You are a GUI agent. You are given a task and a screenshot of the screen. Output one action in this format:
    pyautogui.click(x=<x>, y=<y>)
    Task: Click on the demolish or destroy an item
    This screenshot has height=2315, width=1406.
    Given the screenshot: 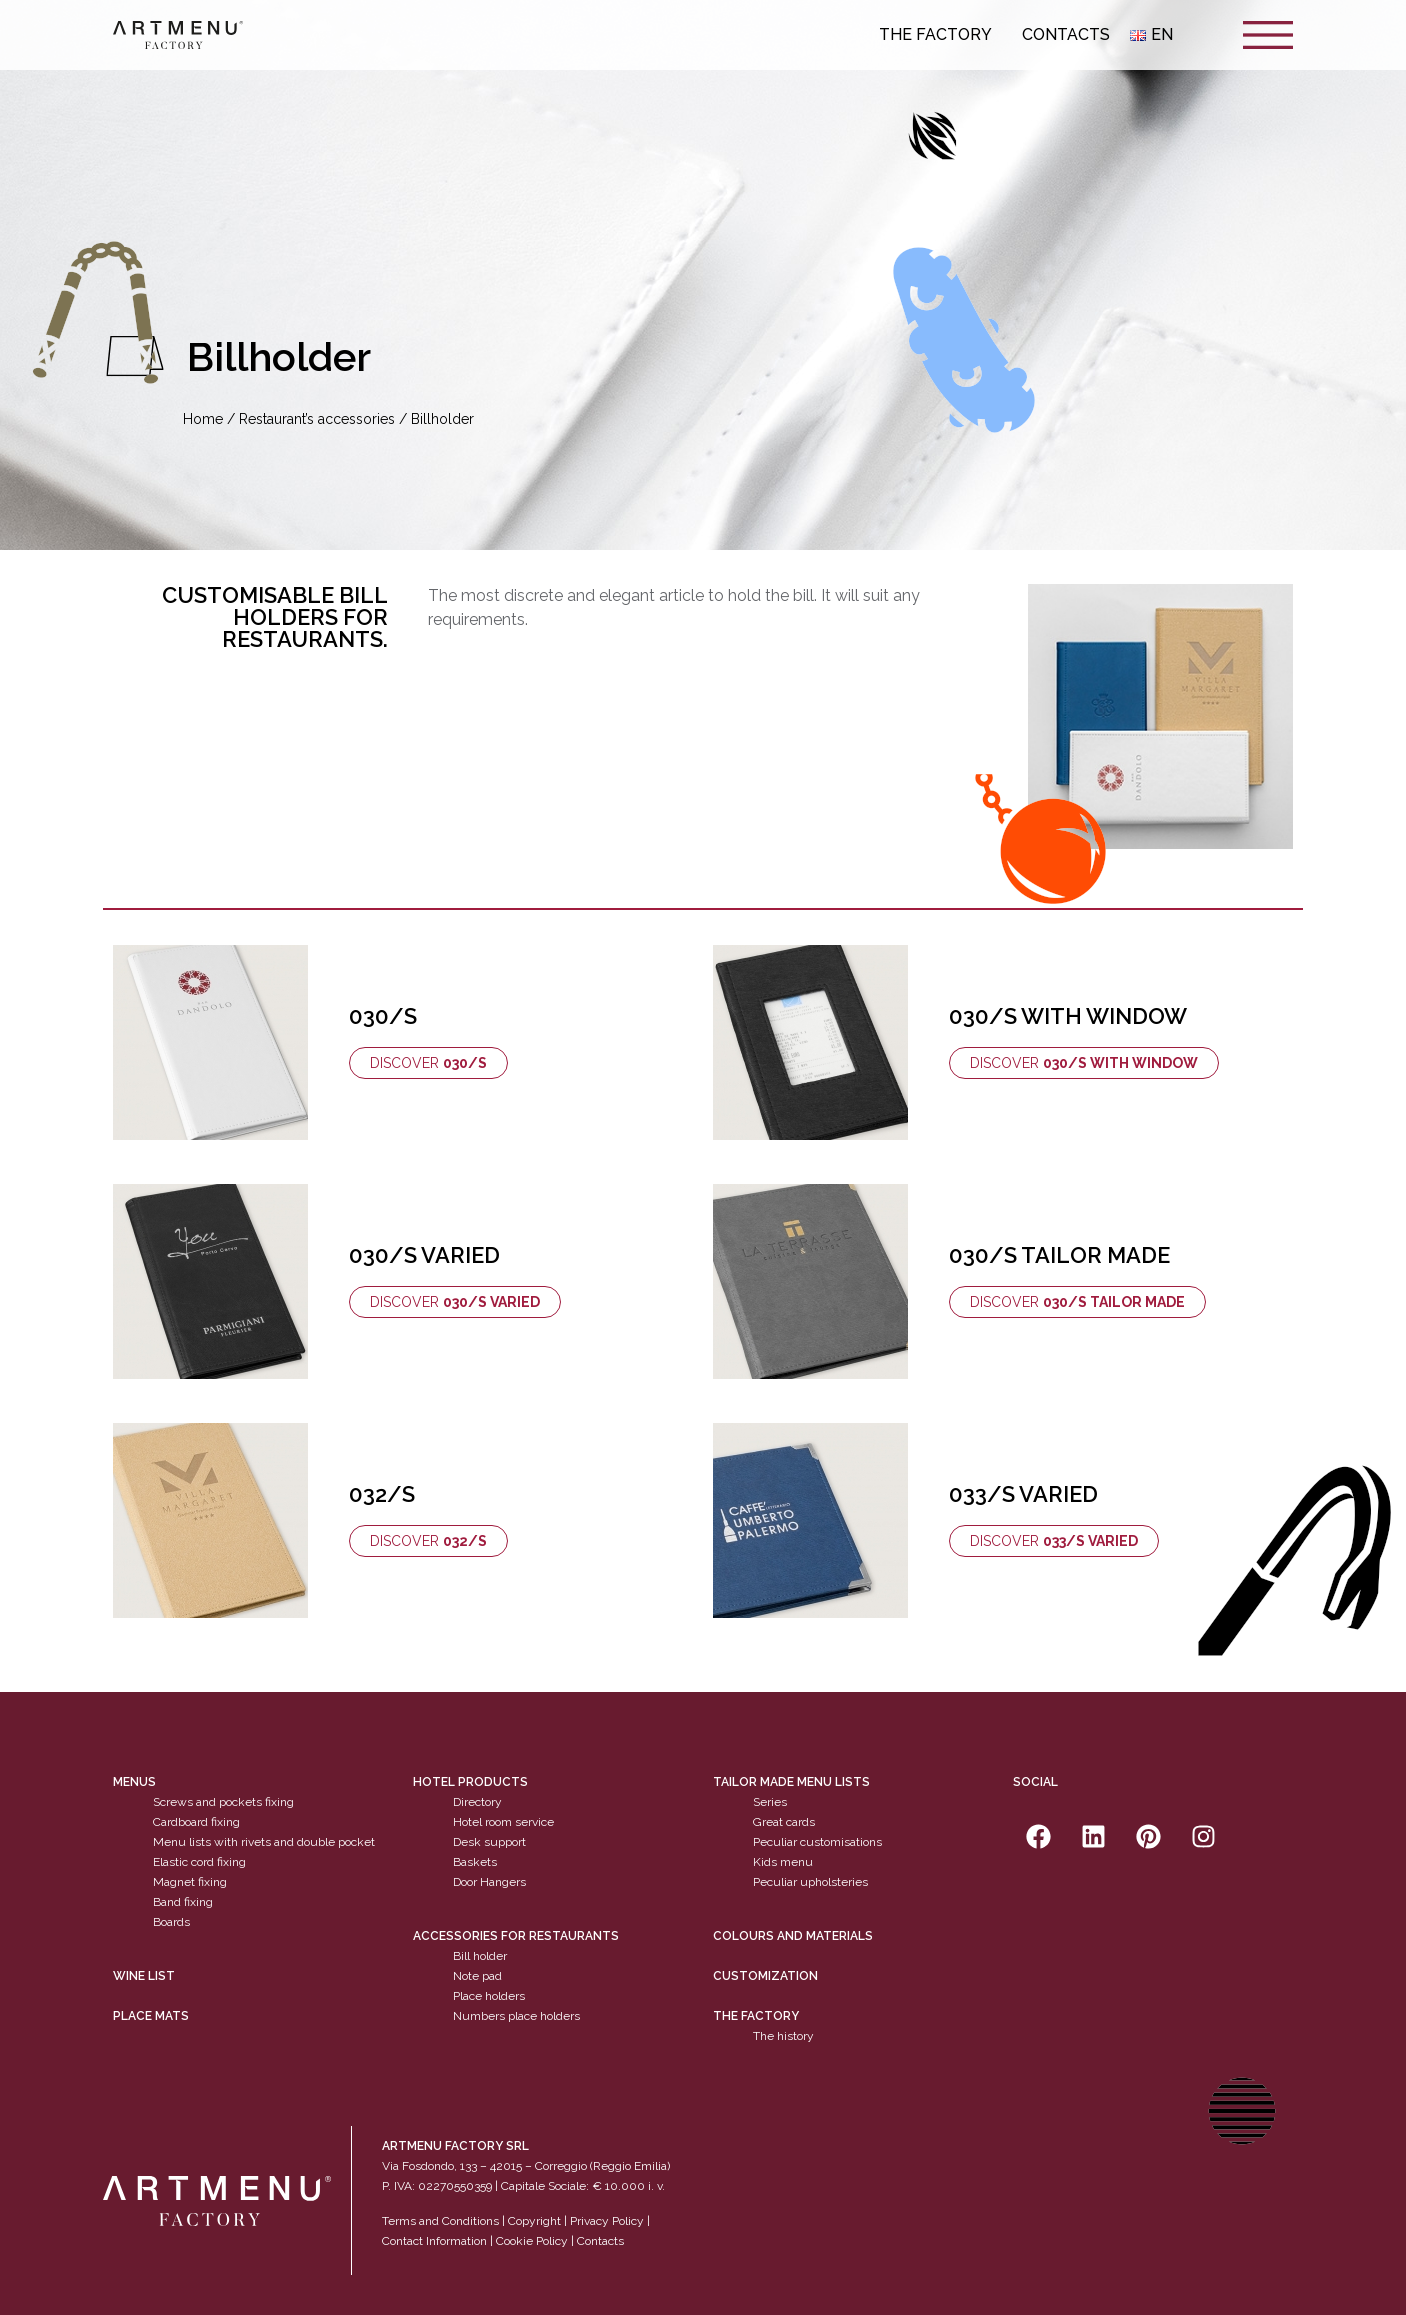 What is the action you would take?
    pyautogui.click(x=1041, y=839)
    